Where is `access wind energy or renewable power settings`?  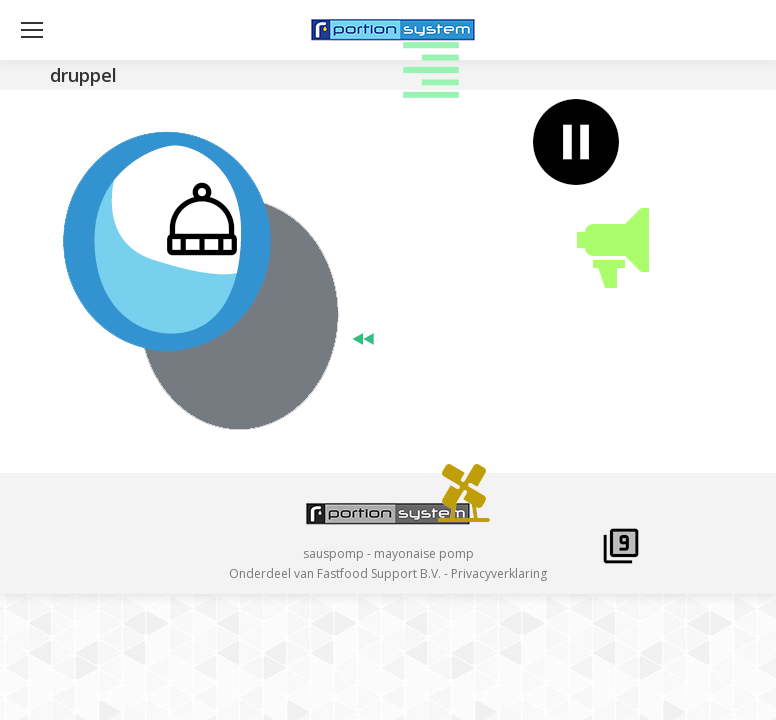
access wind energy or renewable power settings is located at coordinates (464, 494).